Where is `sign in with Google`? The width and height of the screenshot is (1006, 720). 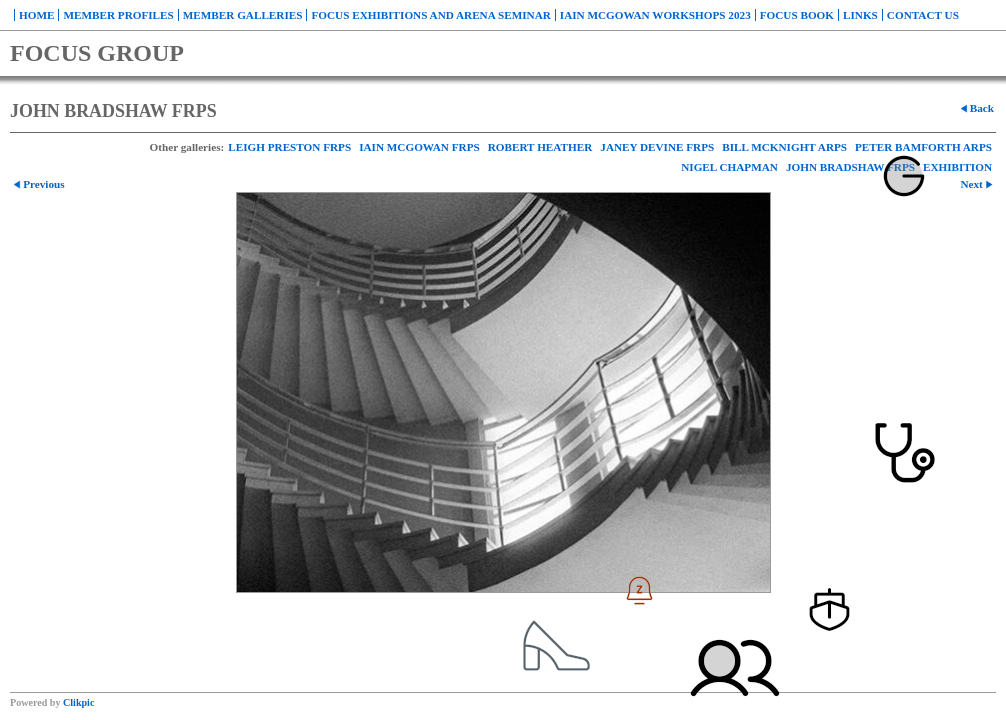 sign in with Google is located at coordinates (904, 176).